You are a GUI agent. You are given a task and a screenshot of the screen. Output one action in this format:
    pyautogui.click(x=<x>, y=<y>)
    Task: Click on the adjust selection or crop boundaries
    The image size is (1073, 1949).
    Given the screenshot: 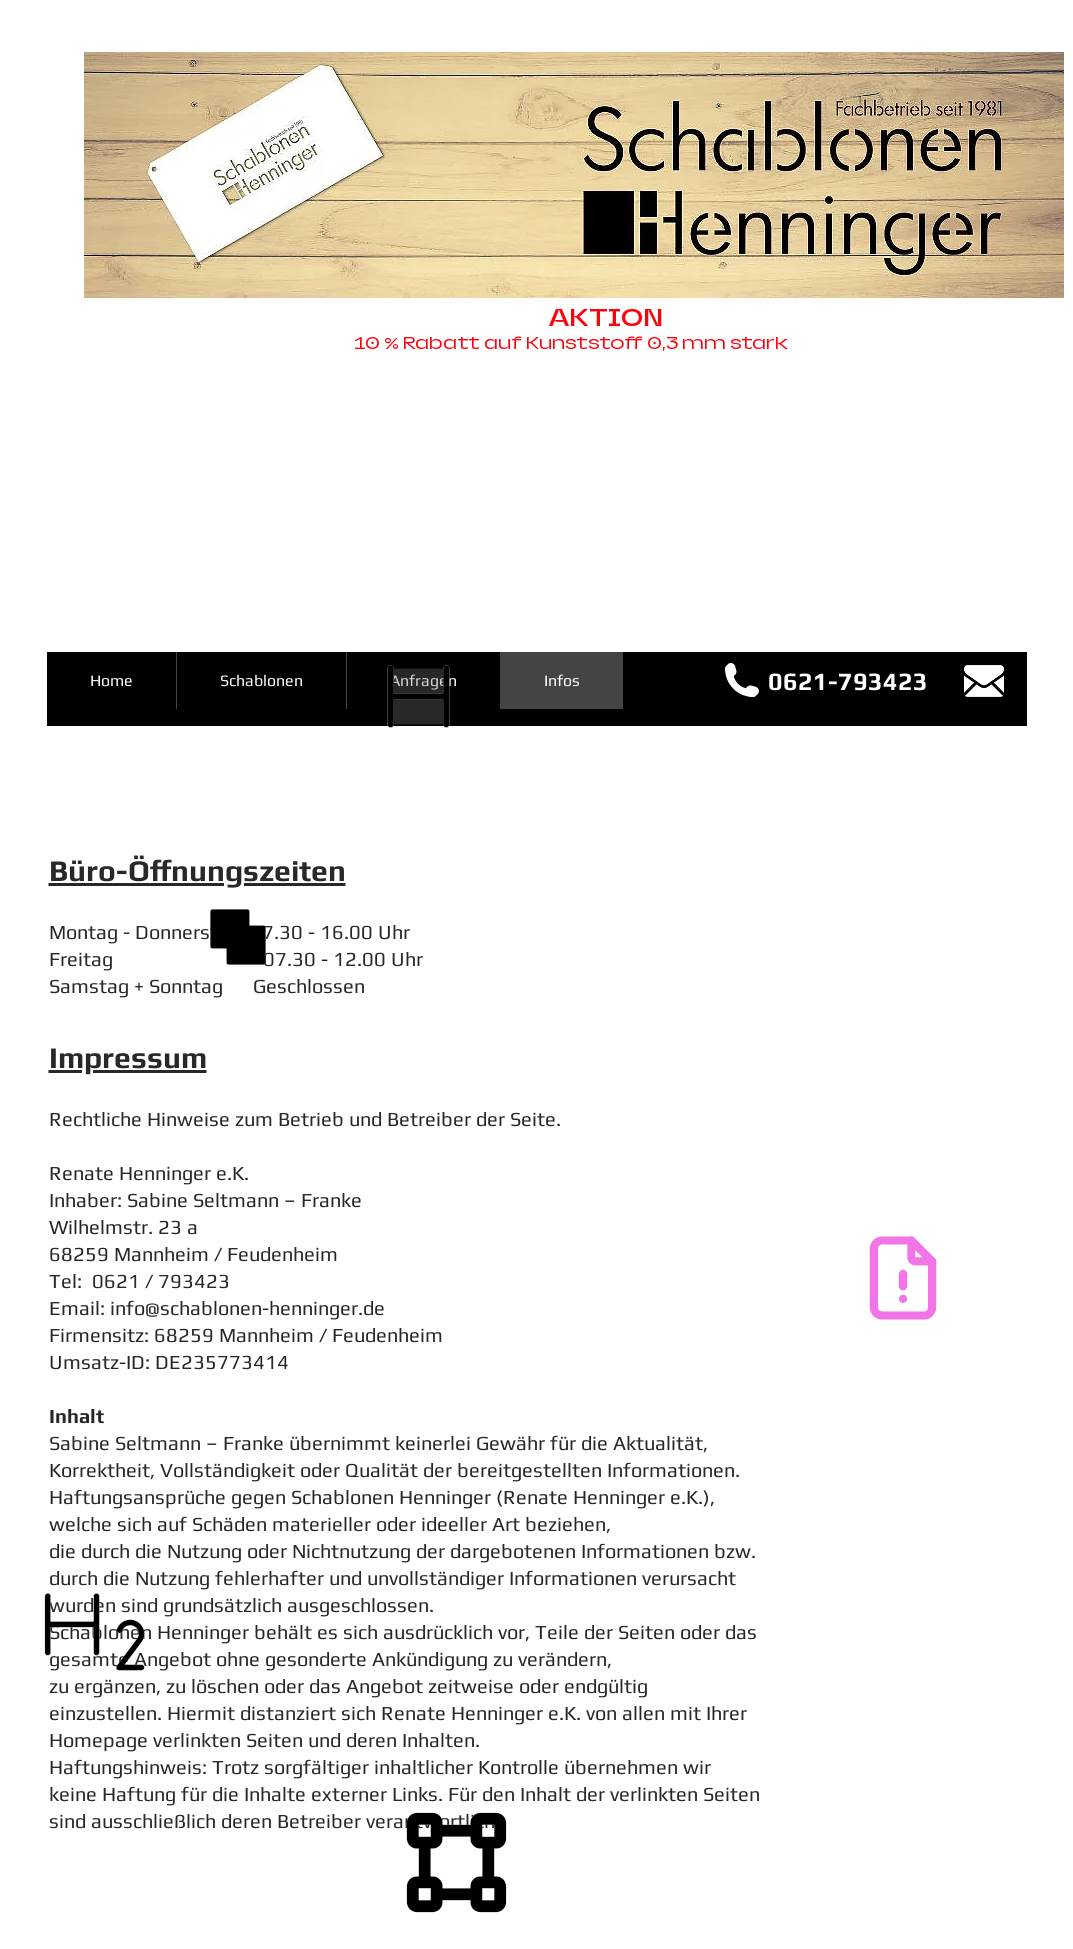 What is the action you would take?
    pyautogui.click(x=456, y=1862)
    